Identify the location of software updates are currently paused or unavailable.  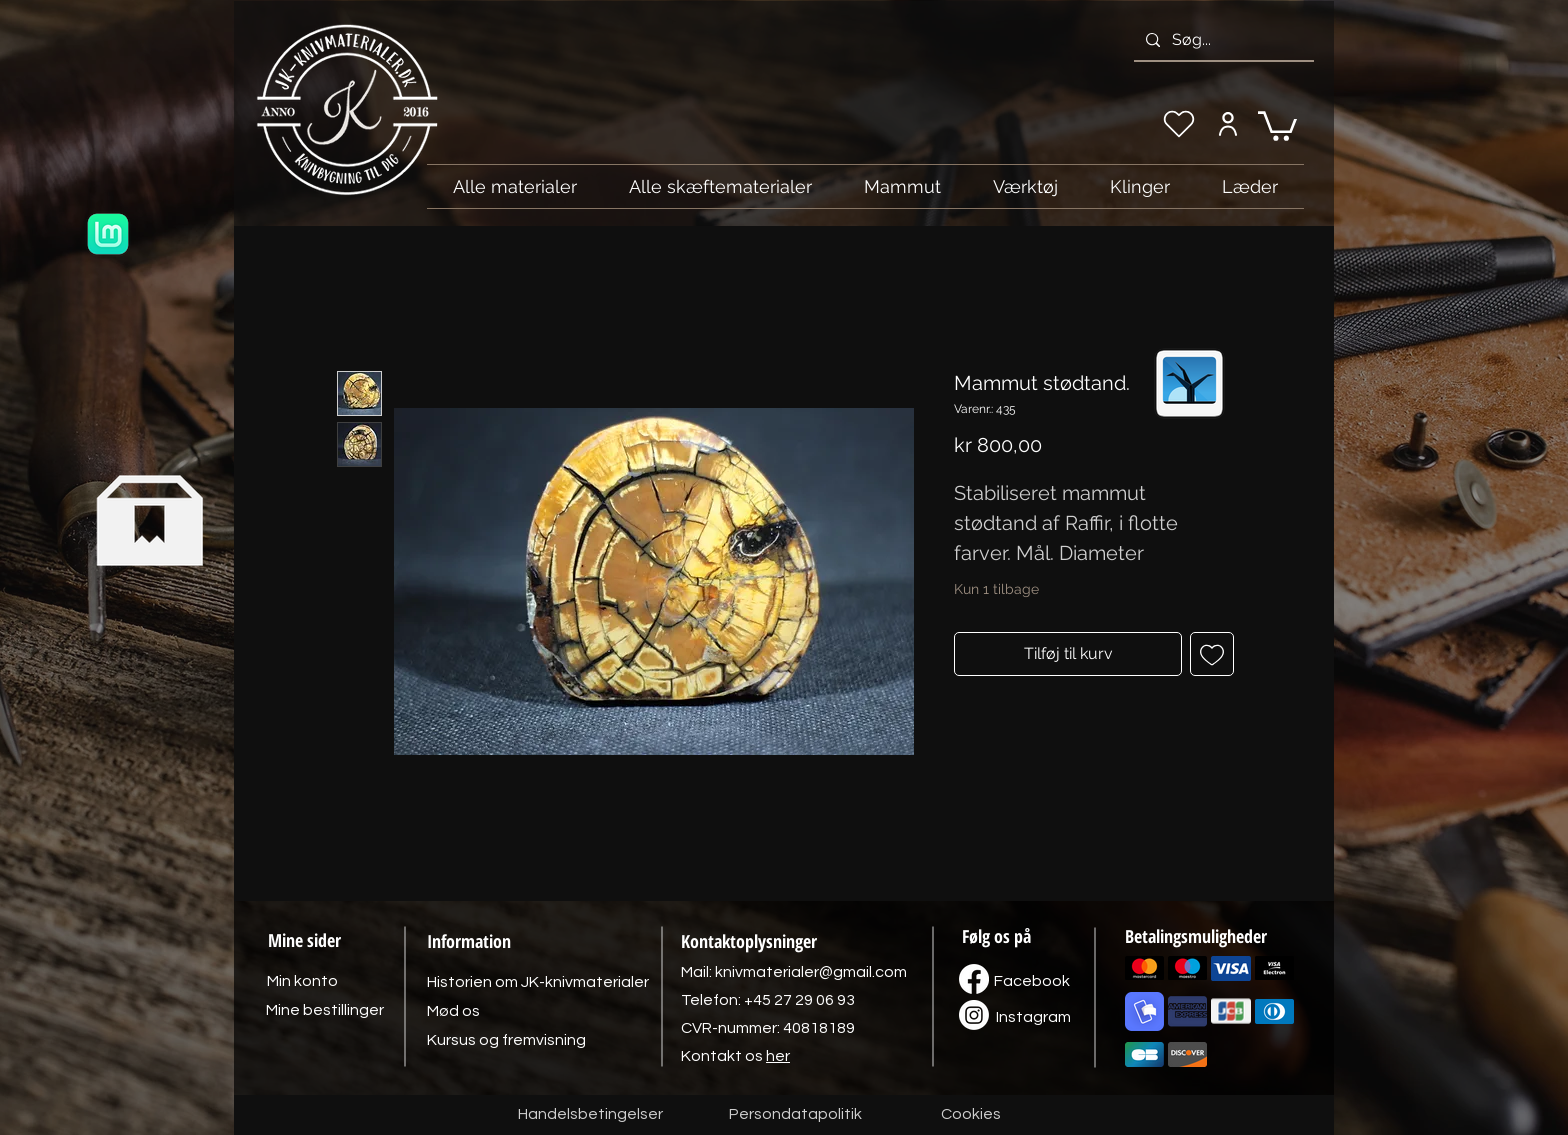
(149, 505).